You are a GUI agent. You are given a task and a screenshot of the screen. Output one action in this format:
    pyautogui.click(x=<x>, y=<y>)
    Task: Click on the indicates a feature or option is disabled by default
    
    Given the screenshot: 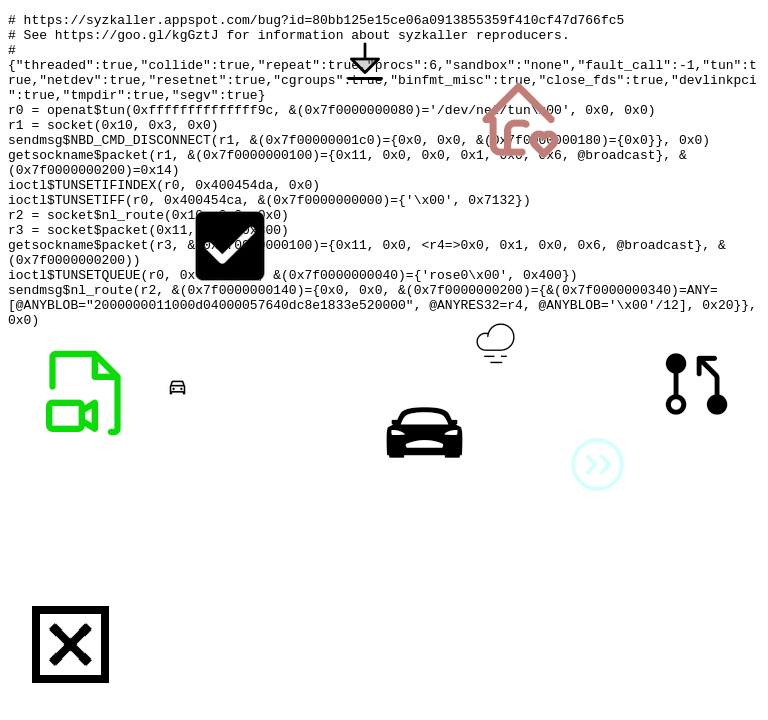 What is the action you would take?
    pyautogui.click(x=70, y=644)
    